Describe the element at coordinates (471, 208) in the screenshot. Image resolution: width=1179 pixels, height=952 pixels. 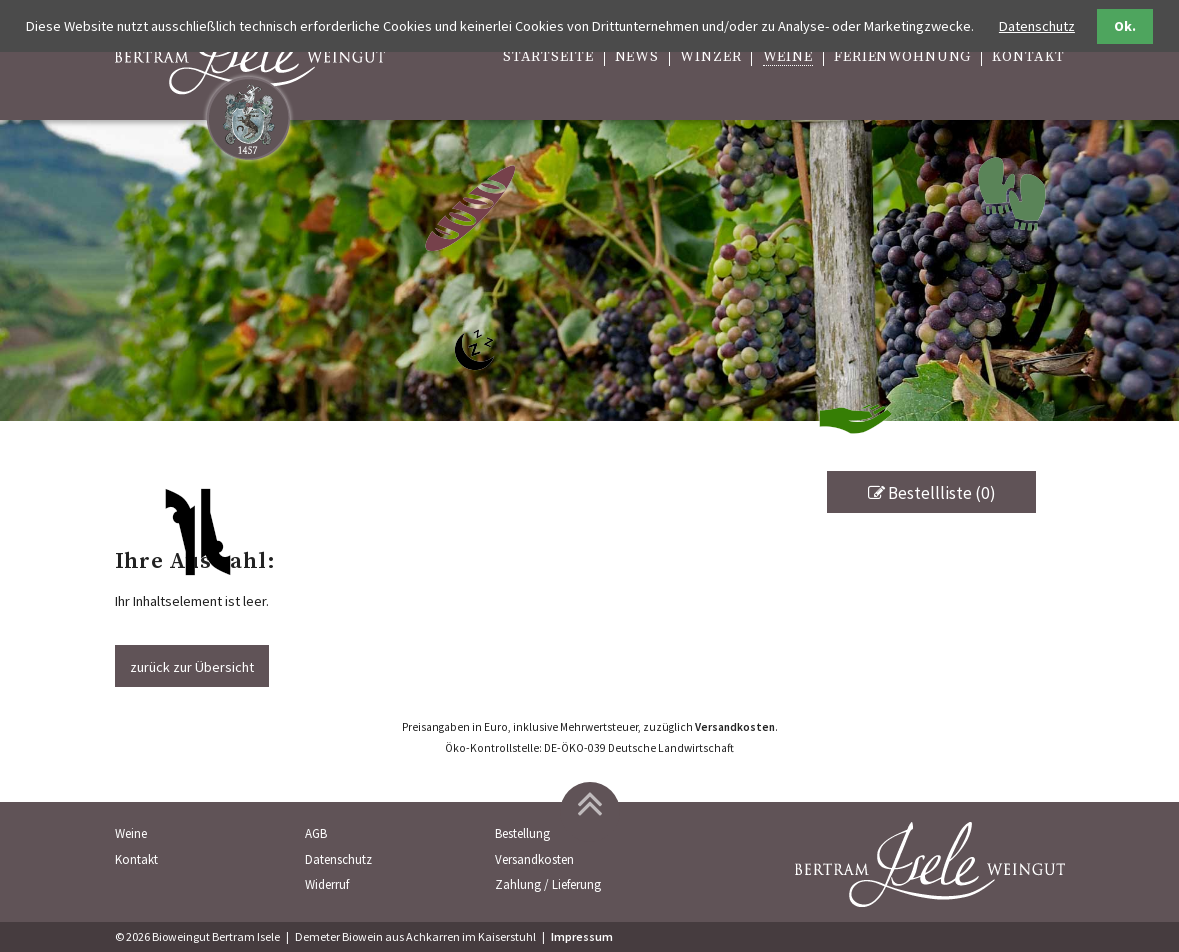
I see `bread or bakery item in a game inventory` at that location.